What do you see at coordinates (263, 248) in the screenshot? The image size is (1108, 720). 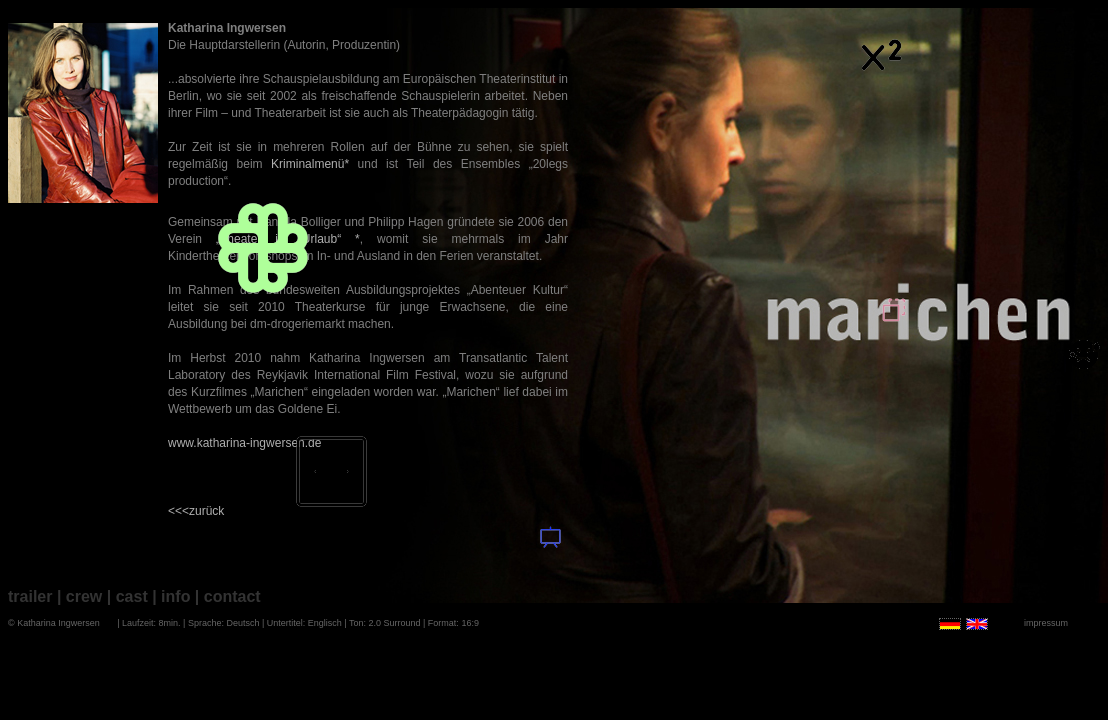 I see `open Slack messaging app` at bounding box center [263, 248].